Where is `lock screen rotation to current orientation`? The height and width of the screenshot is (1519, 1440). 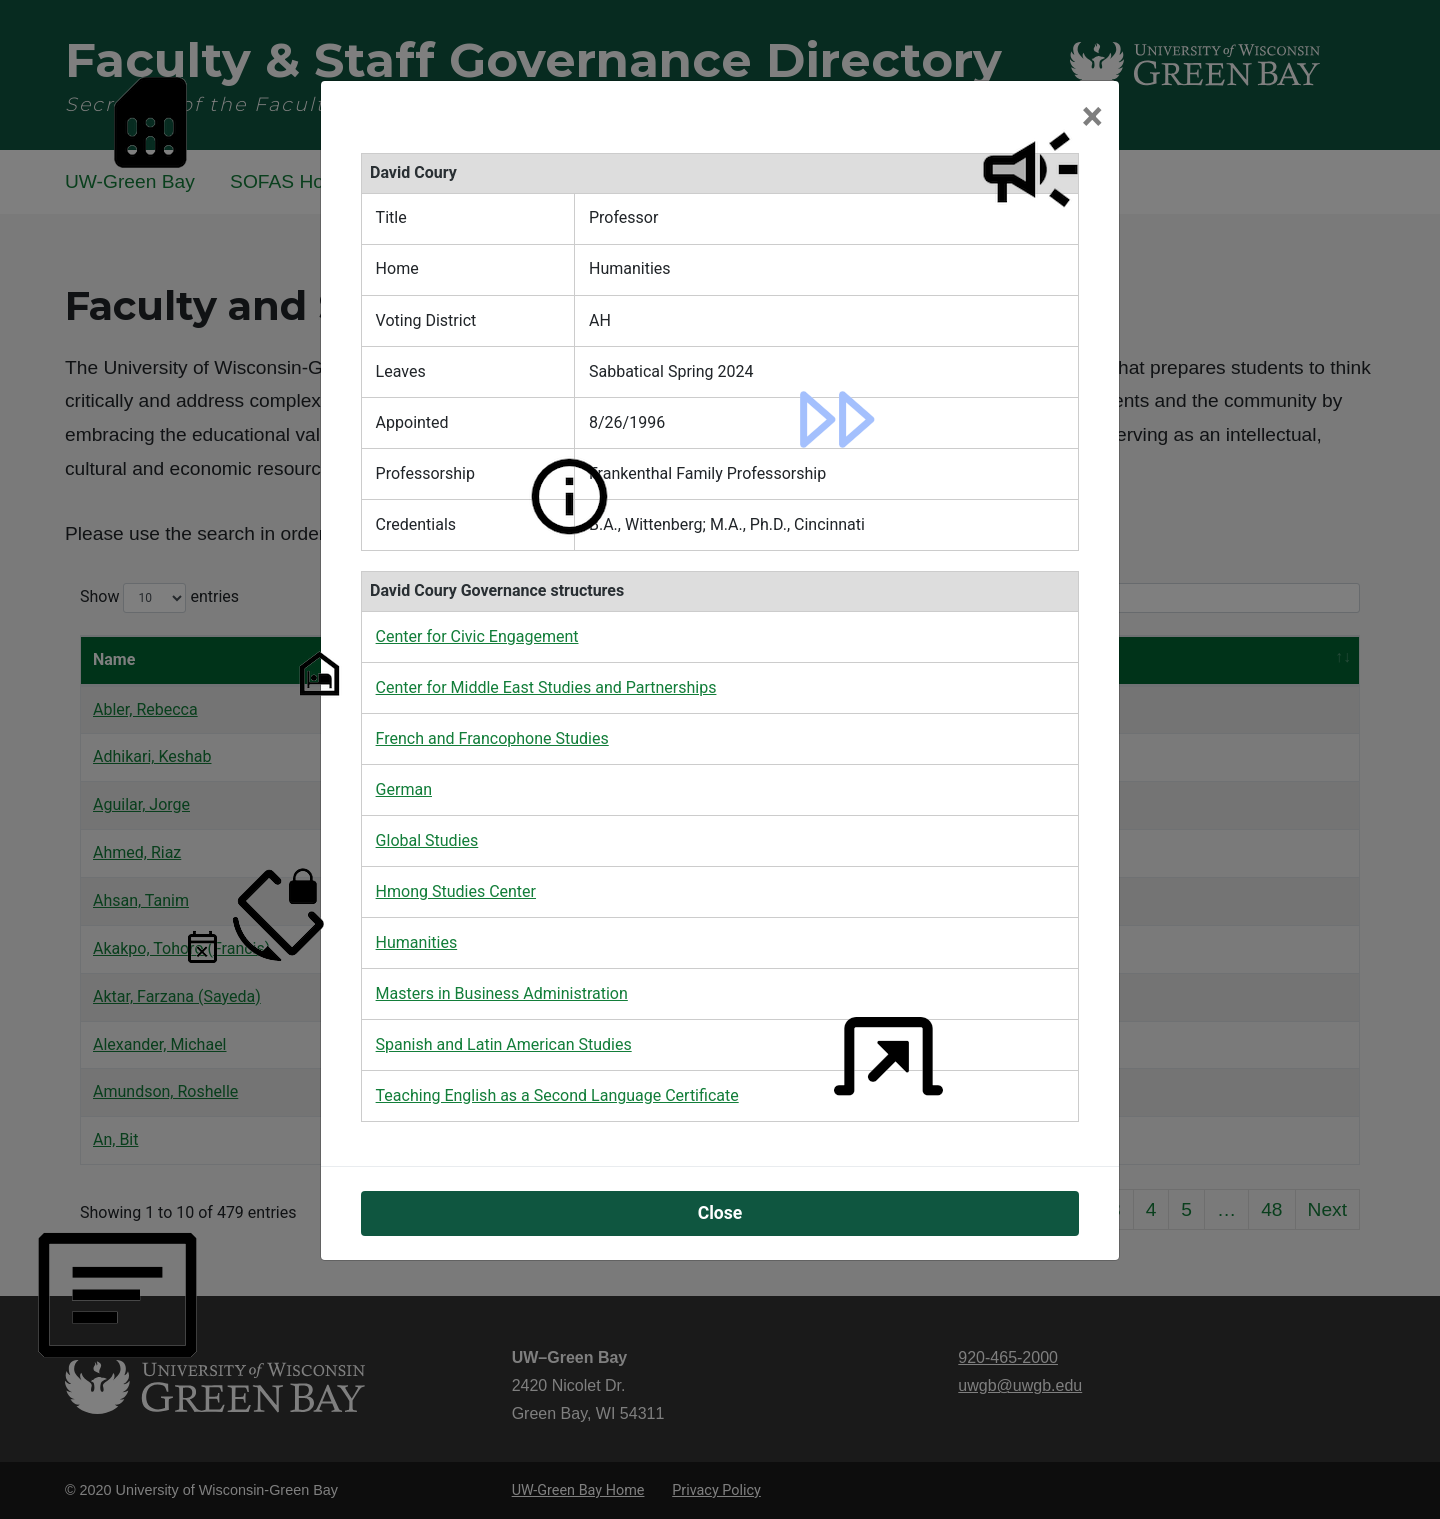 lock screen rotation to current orientation is located at coordinates (280, 912).